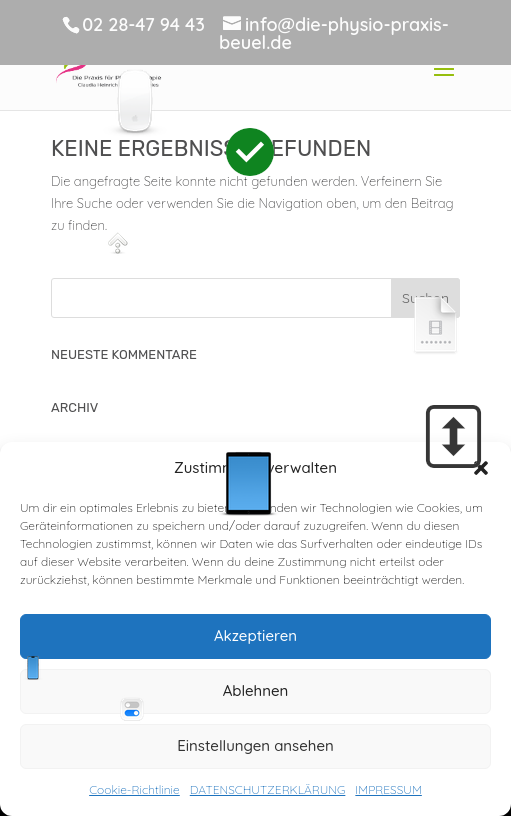  What do you see at coordinates (453, 436) in the screenshot?
I see `open transmission torrent client` at bounding box center [453, 436].